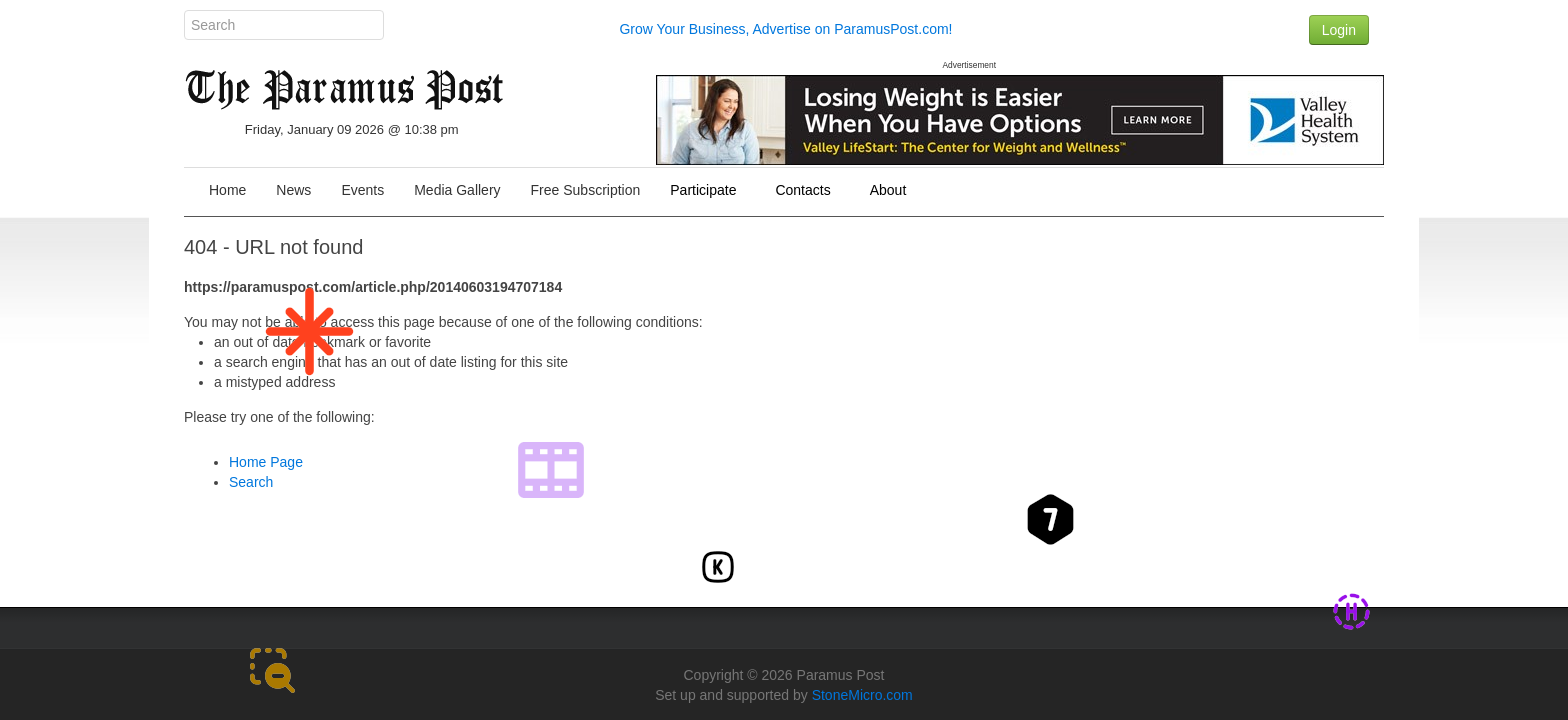 The height and width of the screenshot is (720, 1568). Describe the element at coordinates (1050, 519) in the screenshot. I see `indicates step 7 in a multi-step process` at that location.